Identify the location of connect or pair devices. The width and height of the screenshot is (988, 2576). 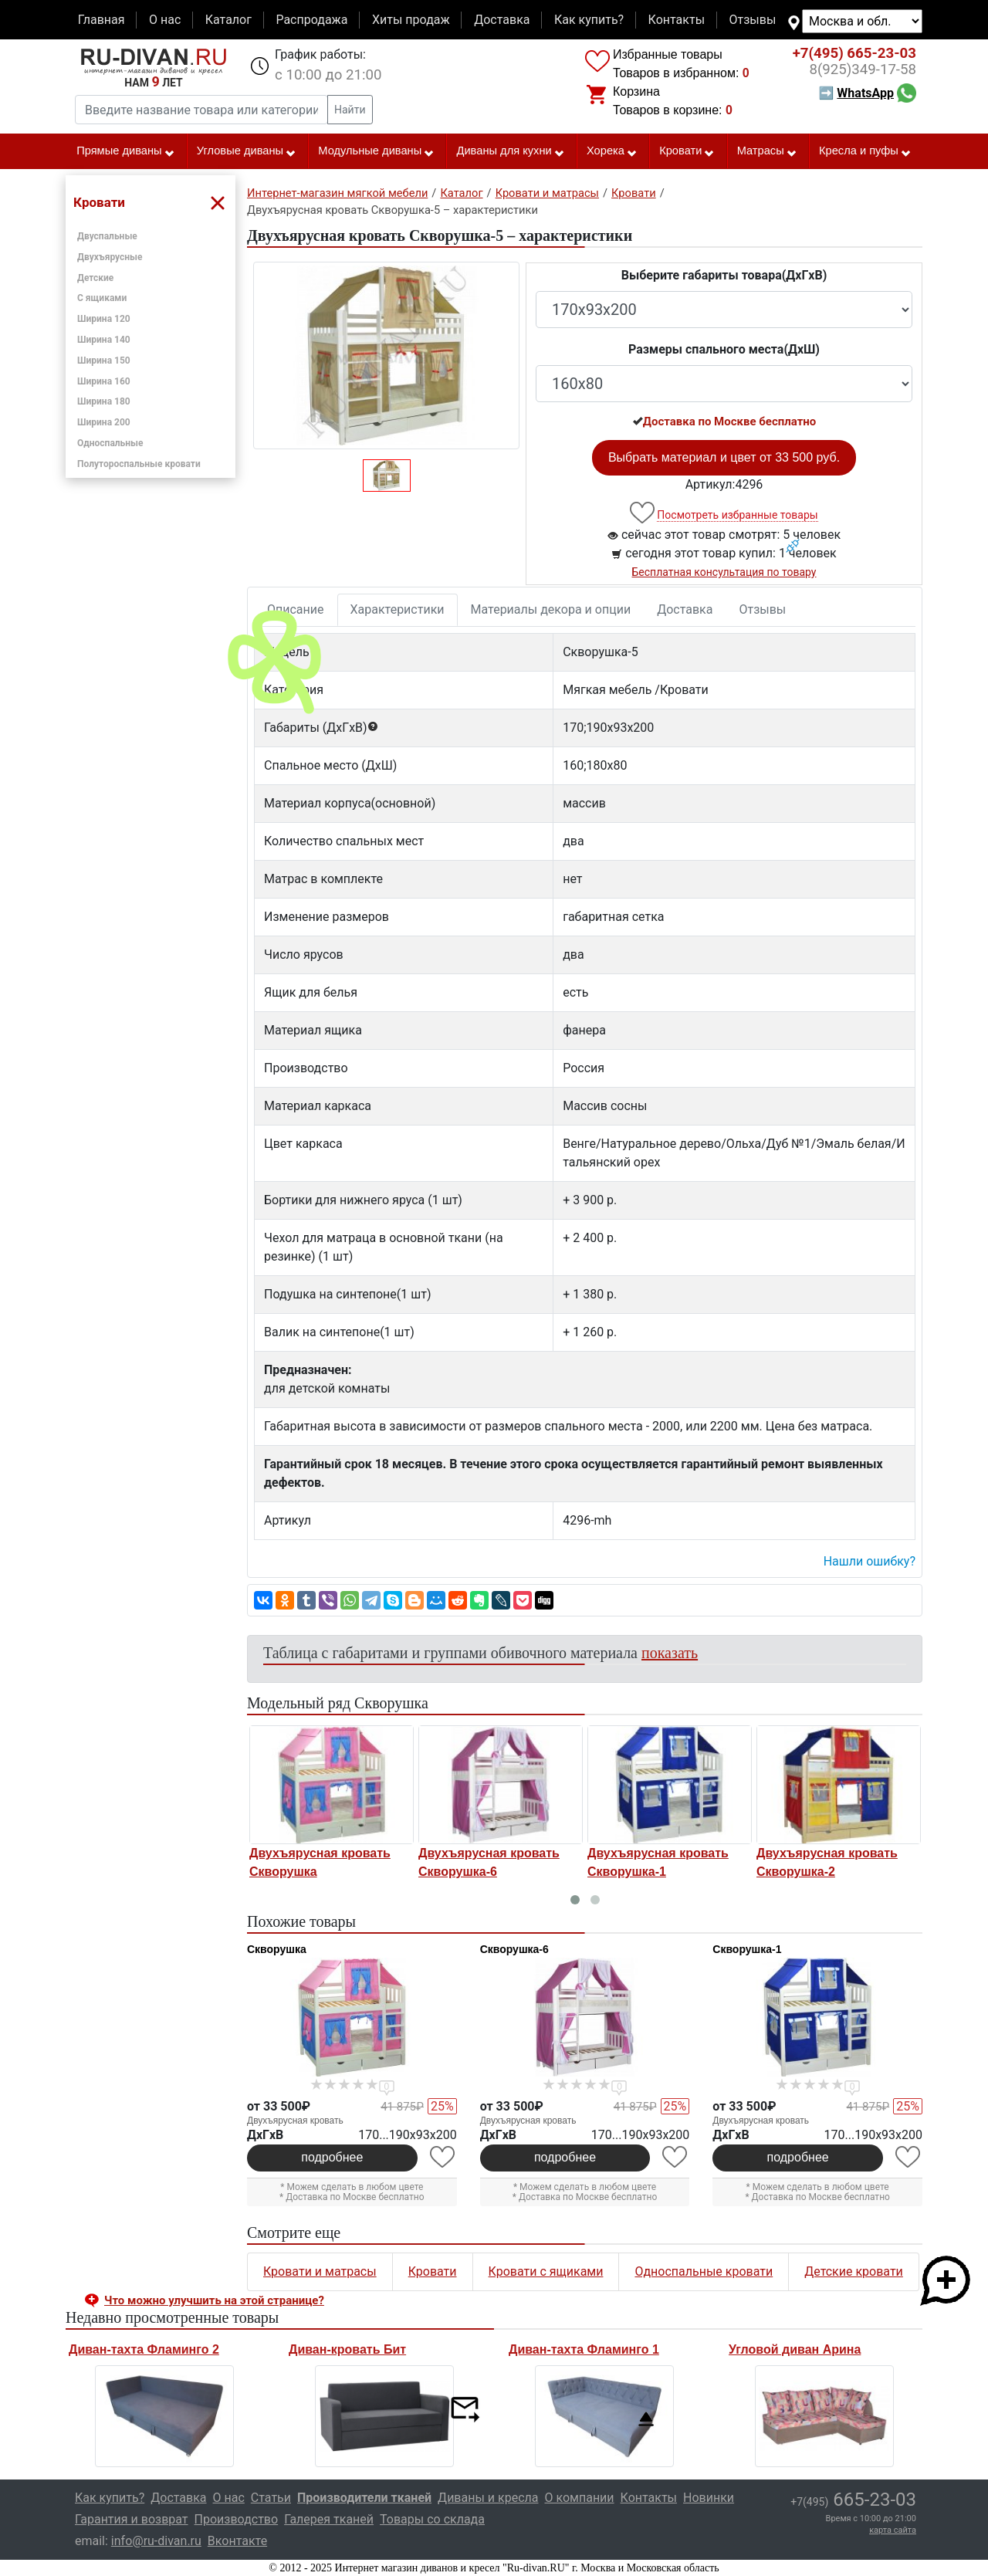
(793, 546).